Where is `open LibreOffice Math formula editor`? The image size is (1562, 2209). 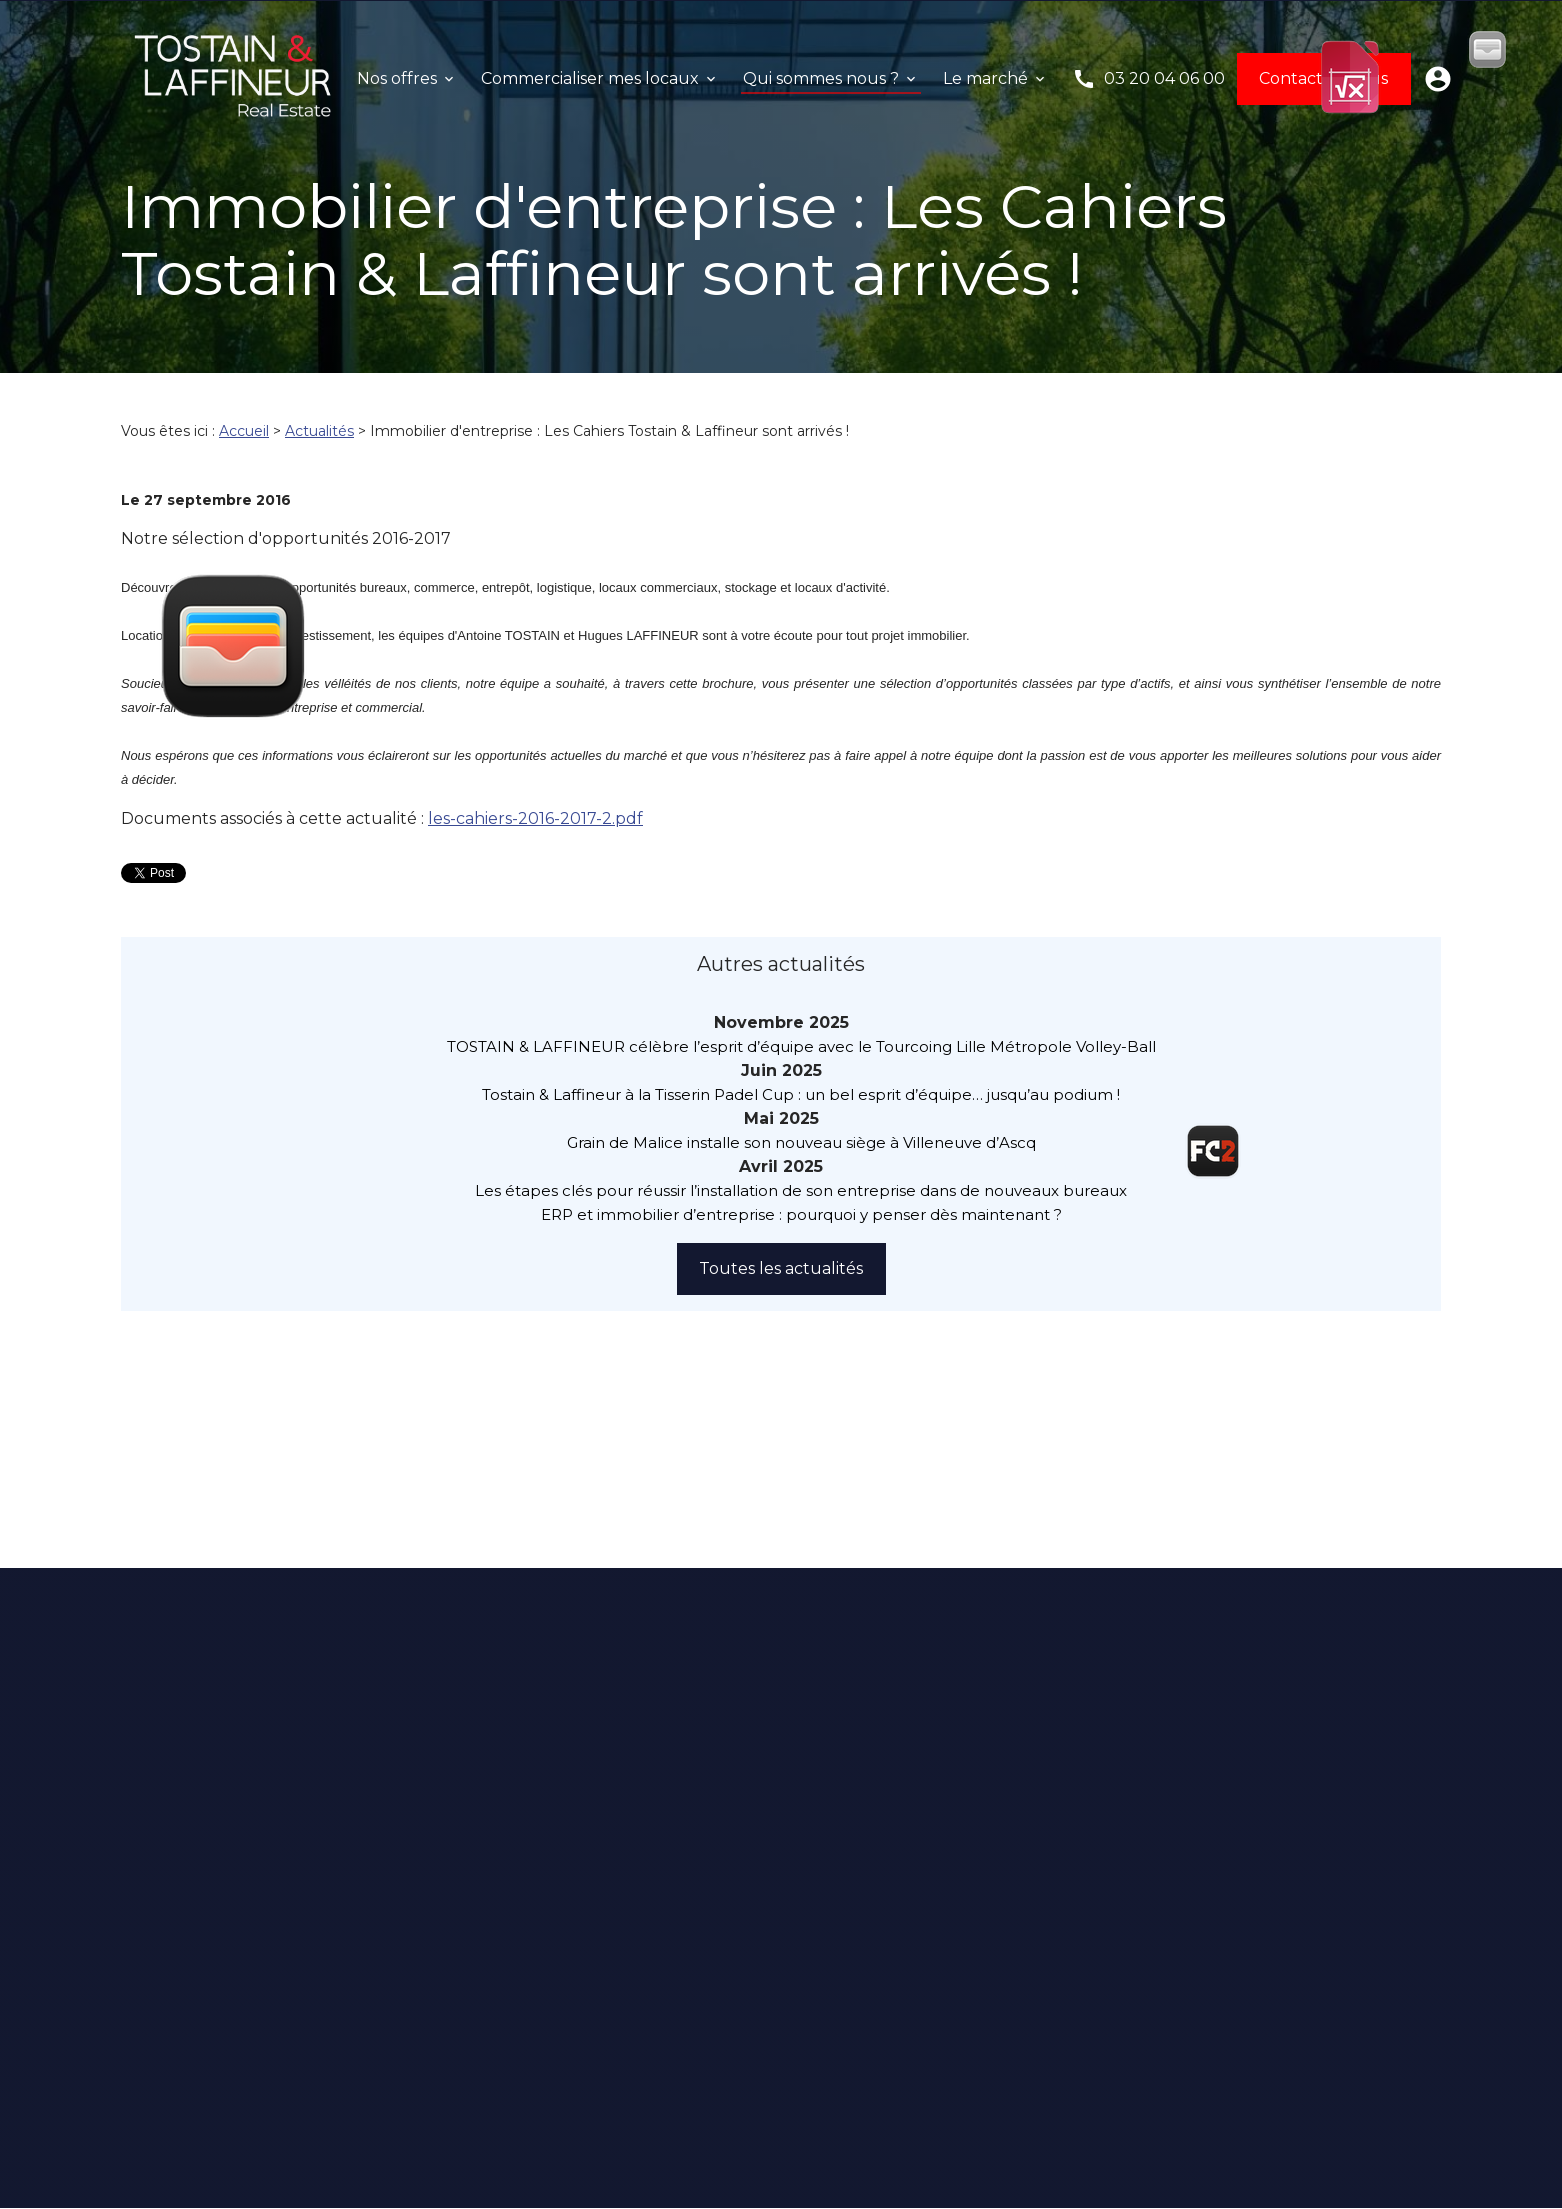 open LibreOffice Math formula editor is located at coordinates (1350, 77).